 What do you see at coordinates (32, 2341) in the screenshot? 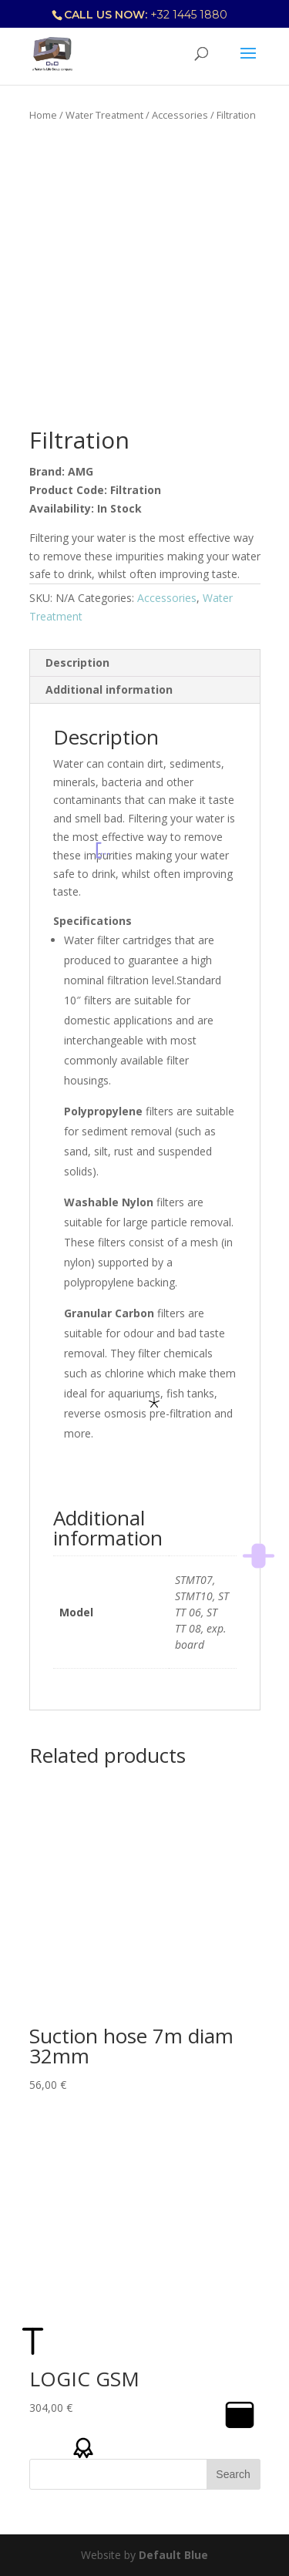
I see `text formatting tool for titles` at bounding box center [32, 2341].